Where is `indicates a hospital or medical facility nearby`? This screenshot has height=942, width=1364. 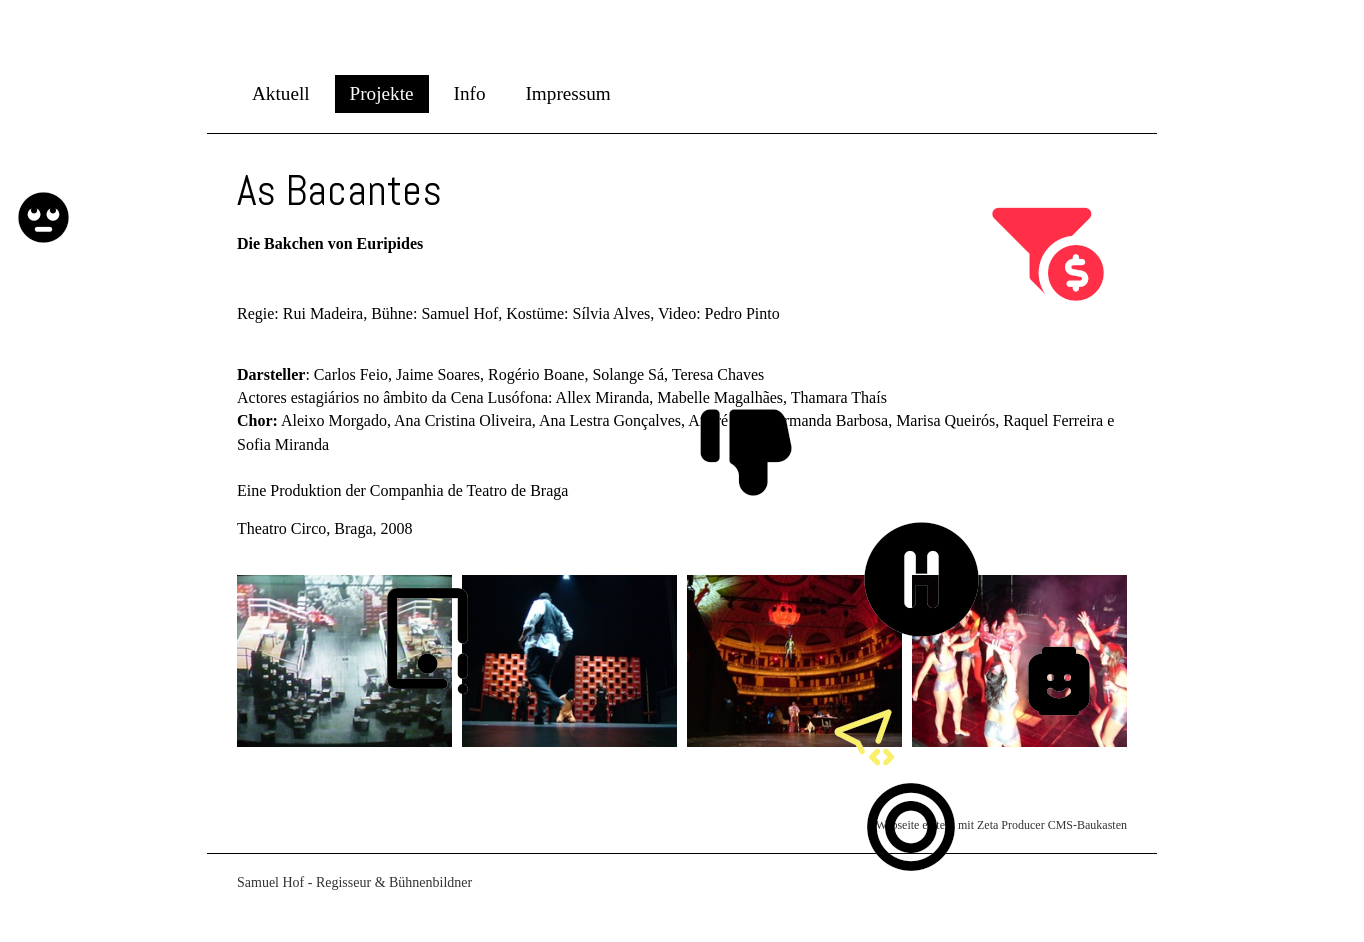 indicates a hospital or medical facility nearby is located at coordinates (921, 579).